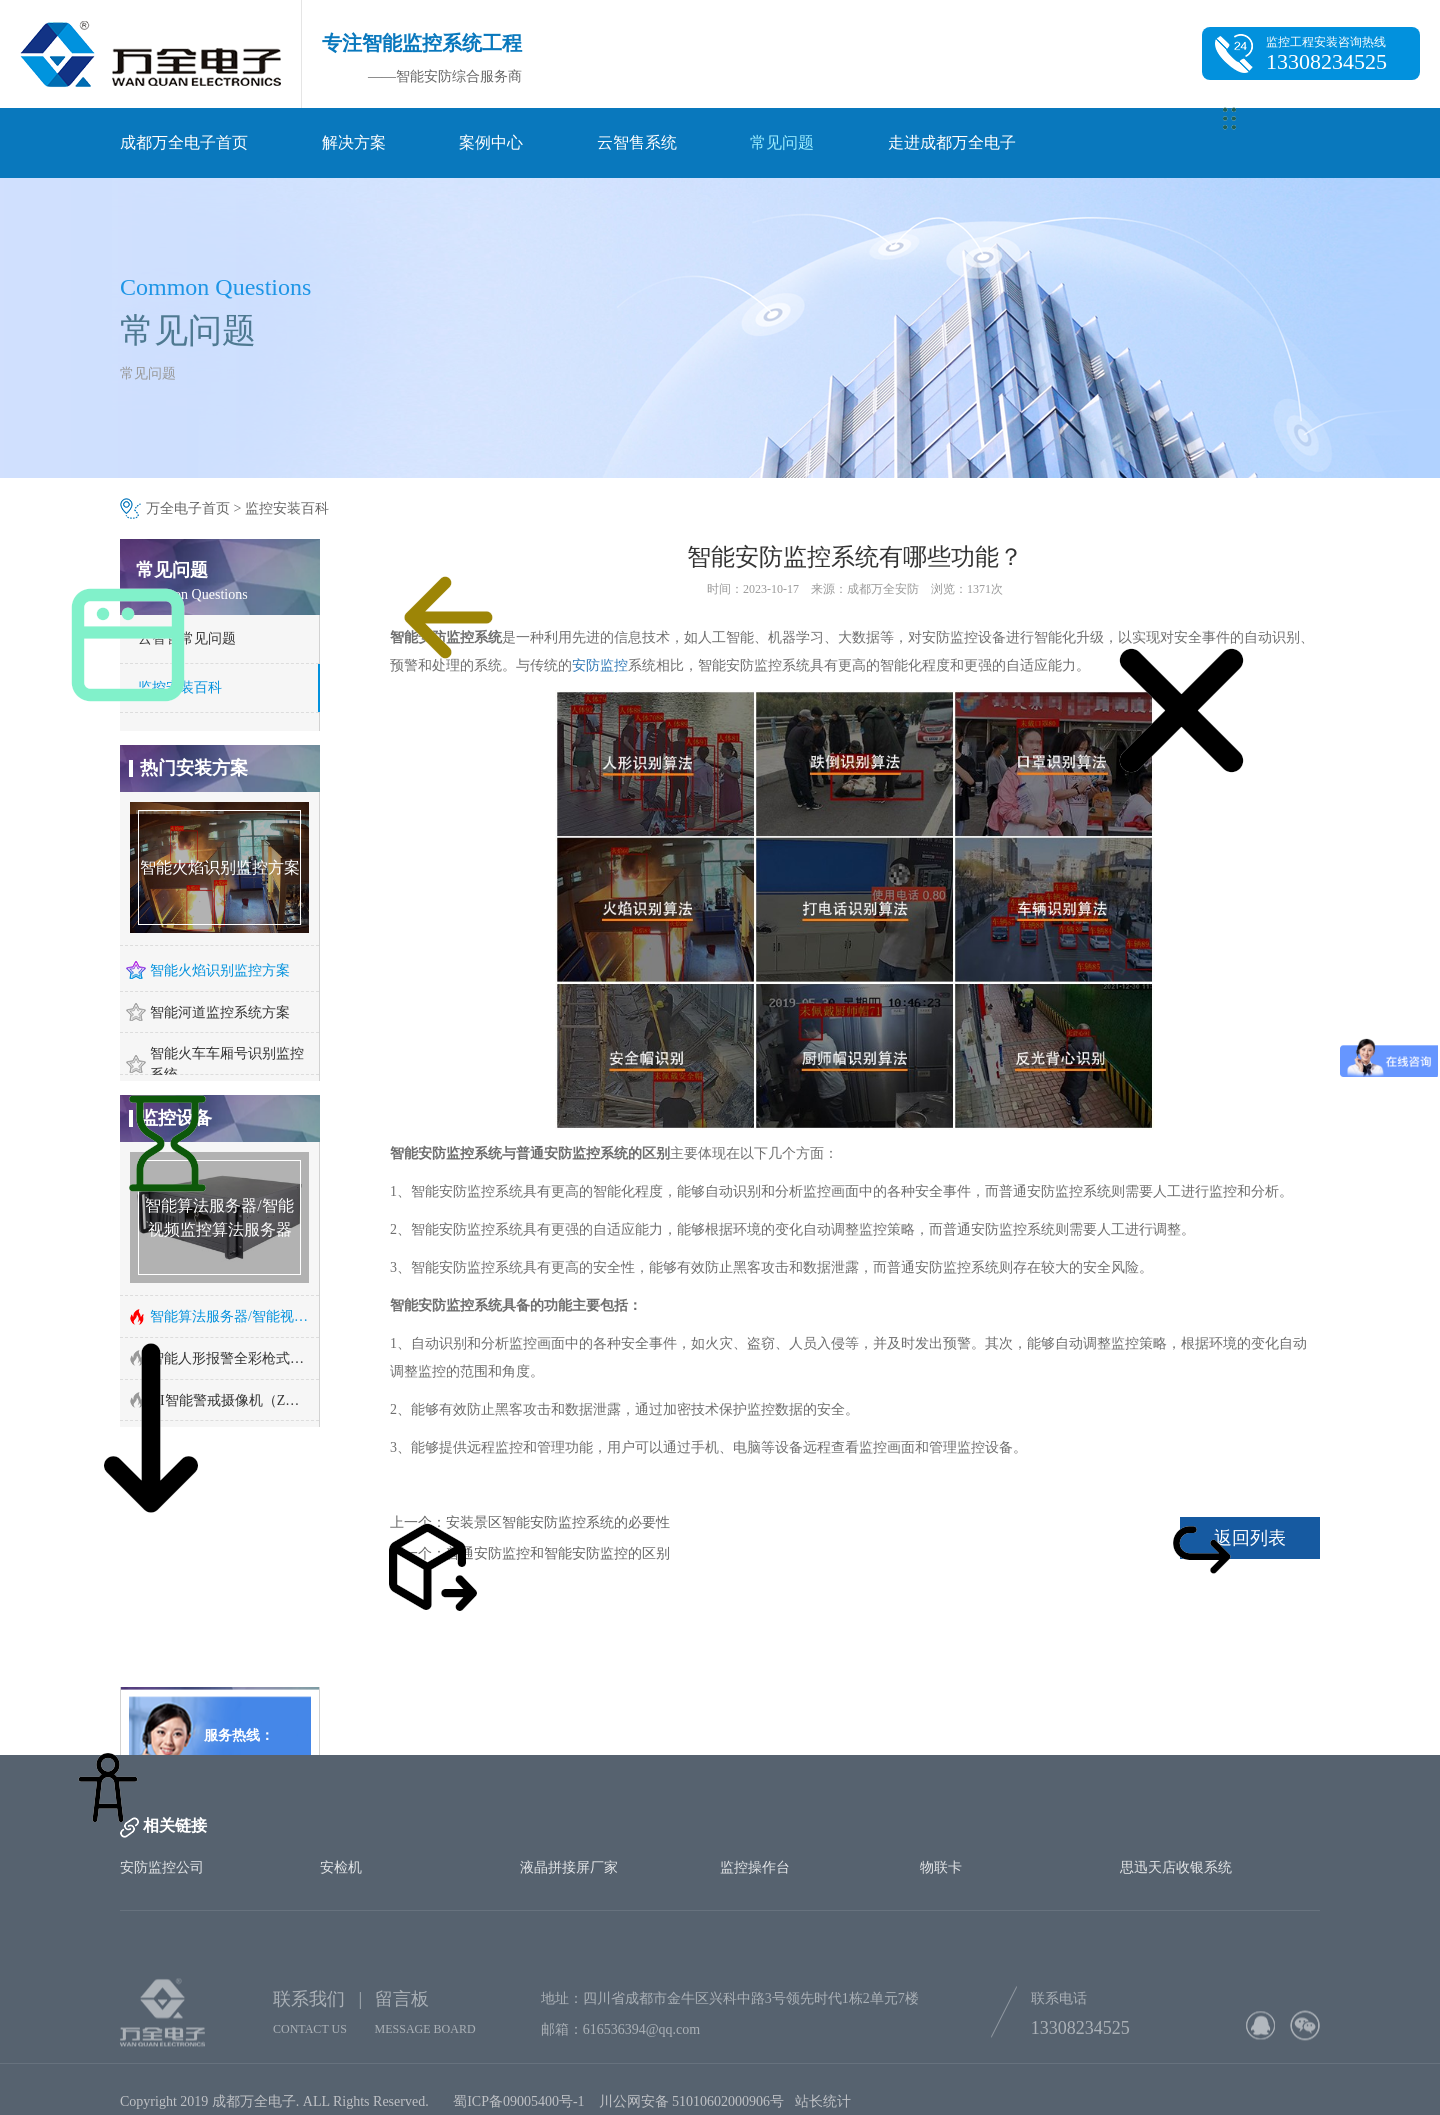 The width and height of the screenshot is (1440, 2115). I want to click on drag to reorder items in a list, so click(1229, 118).